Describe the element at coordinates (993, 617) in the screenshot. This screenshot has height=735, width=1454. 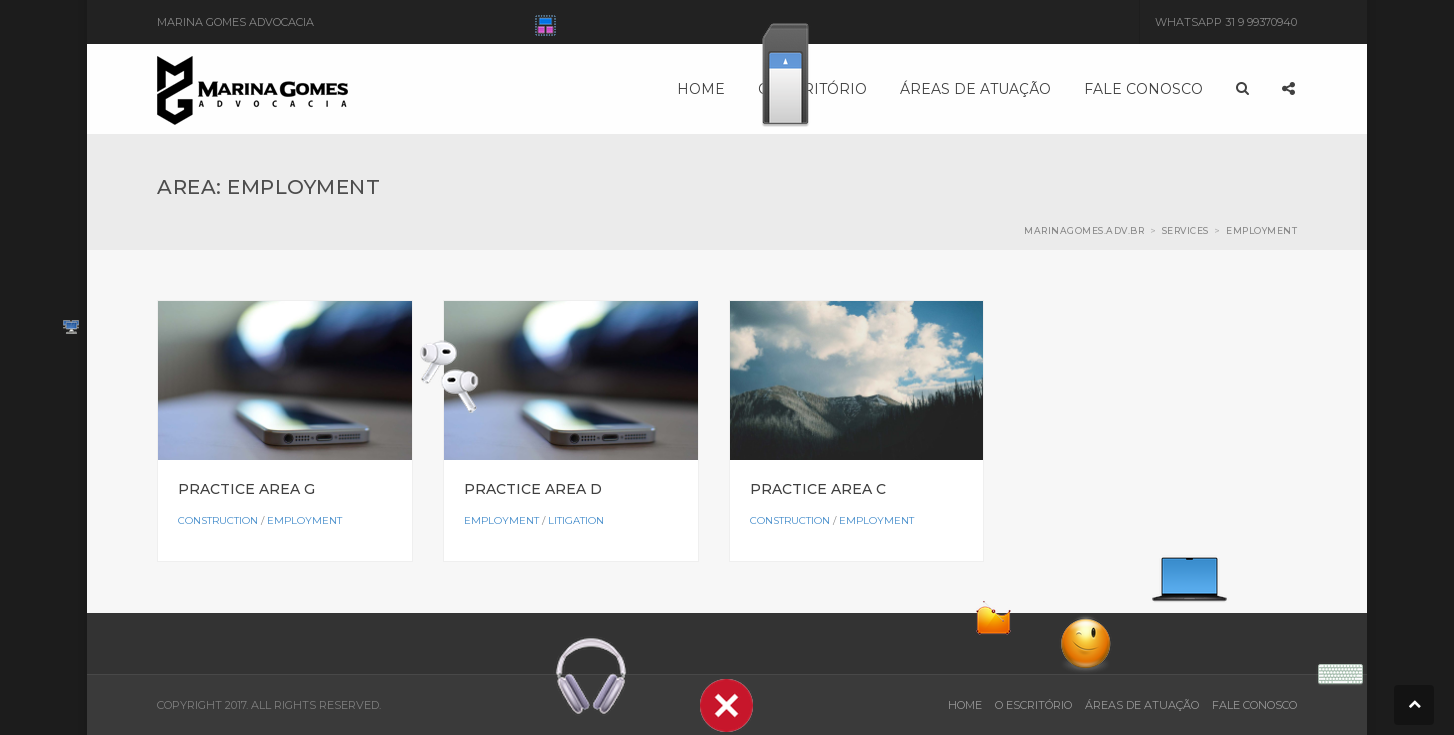
I see `access media library or asset collection` at that location.